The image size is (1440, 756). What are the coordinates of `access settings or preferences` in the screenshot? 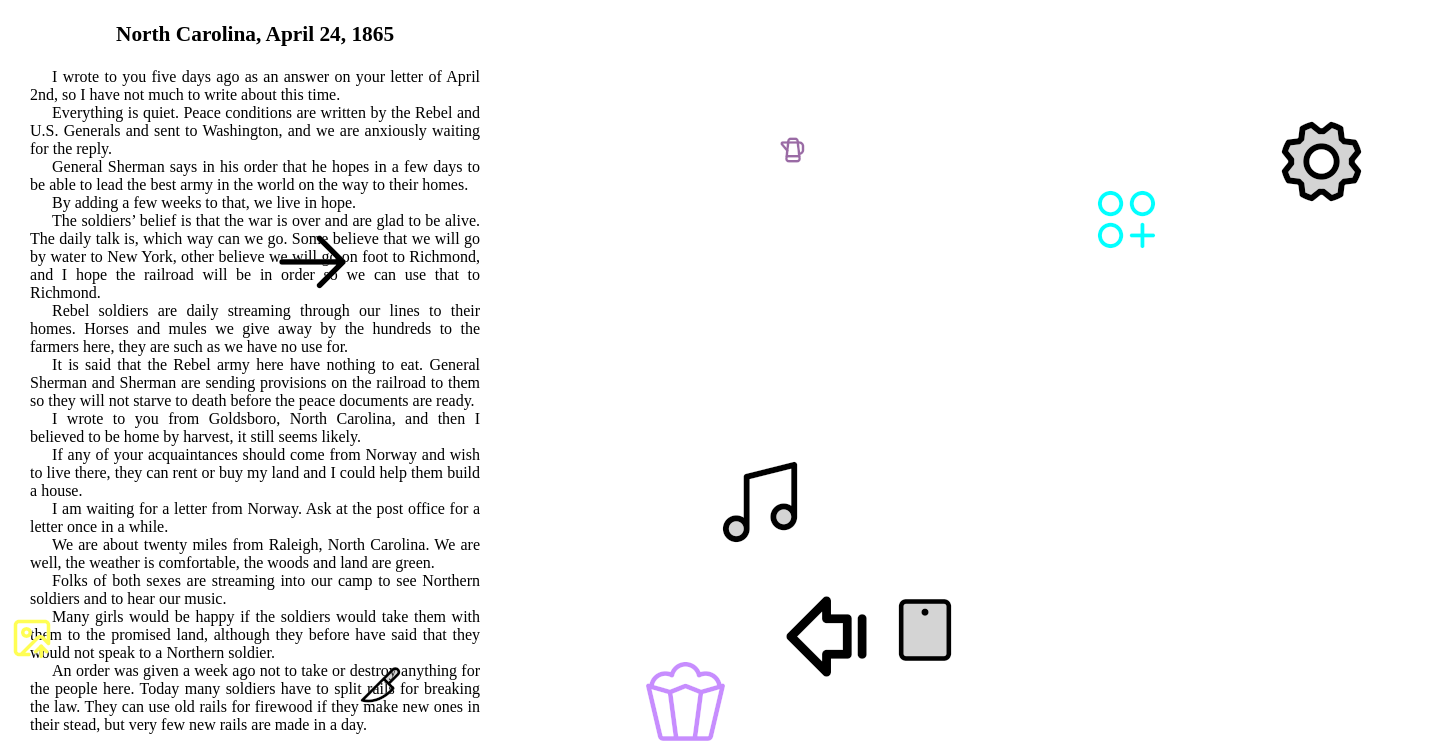 It's located at (1321, 161).